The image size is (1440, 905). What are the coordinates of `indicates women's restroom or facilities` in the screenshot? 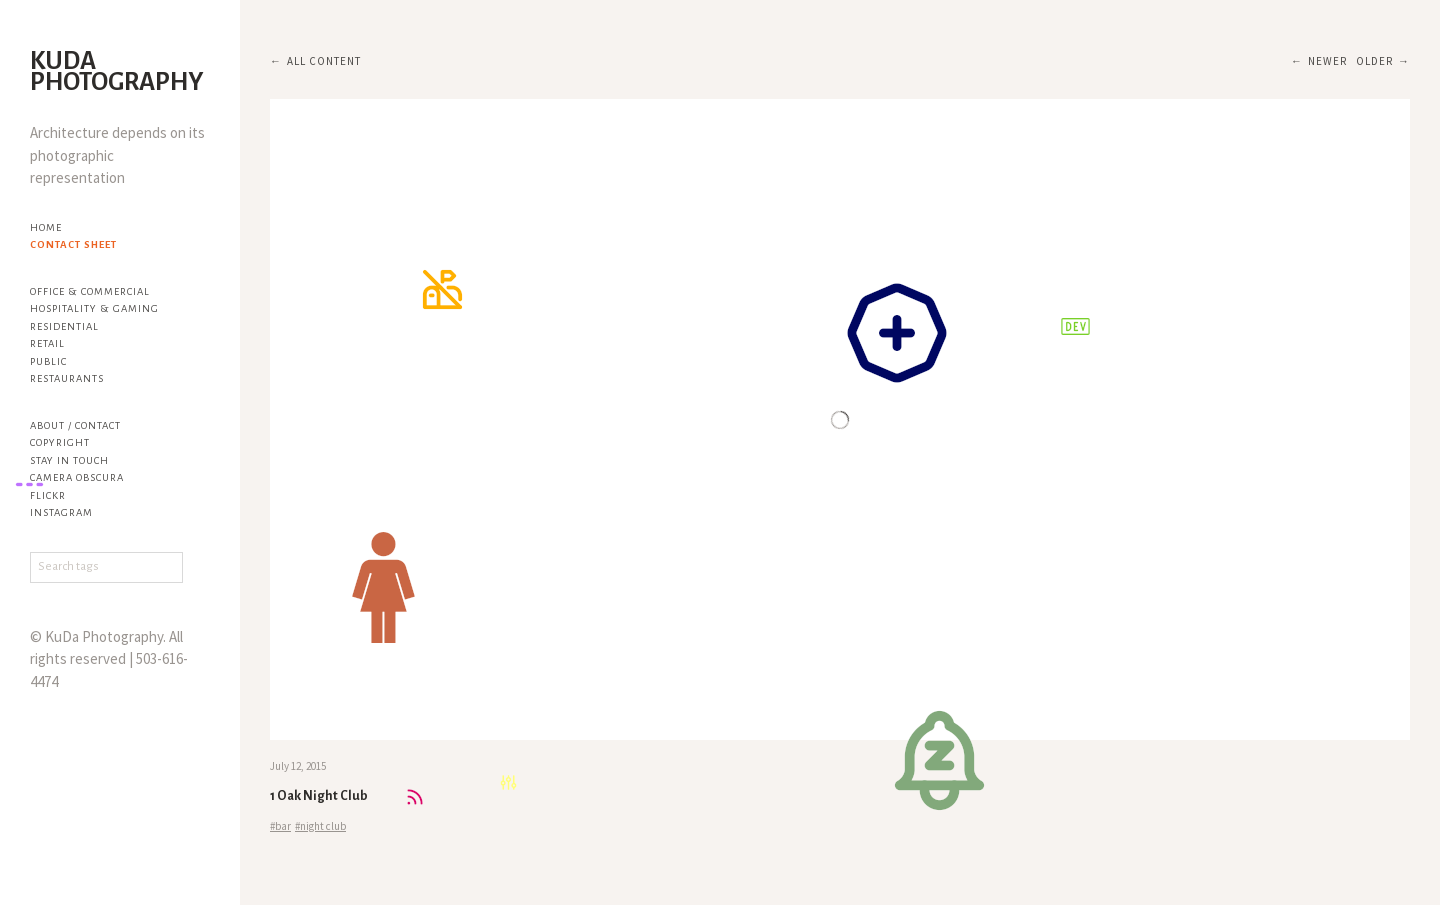 It's located at (383, 587).